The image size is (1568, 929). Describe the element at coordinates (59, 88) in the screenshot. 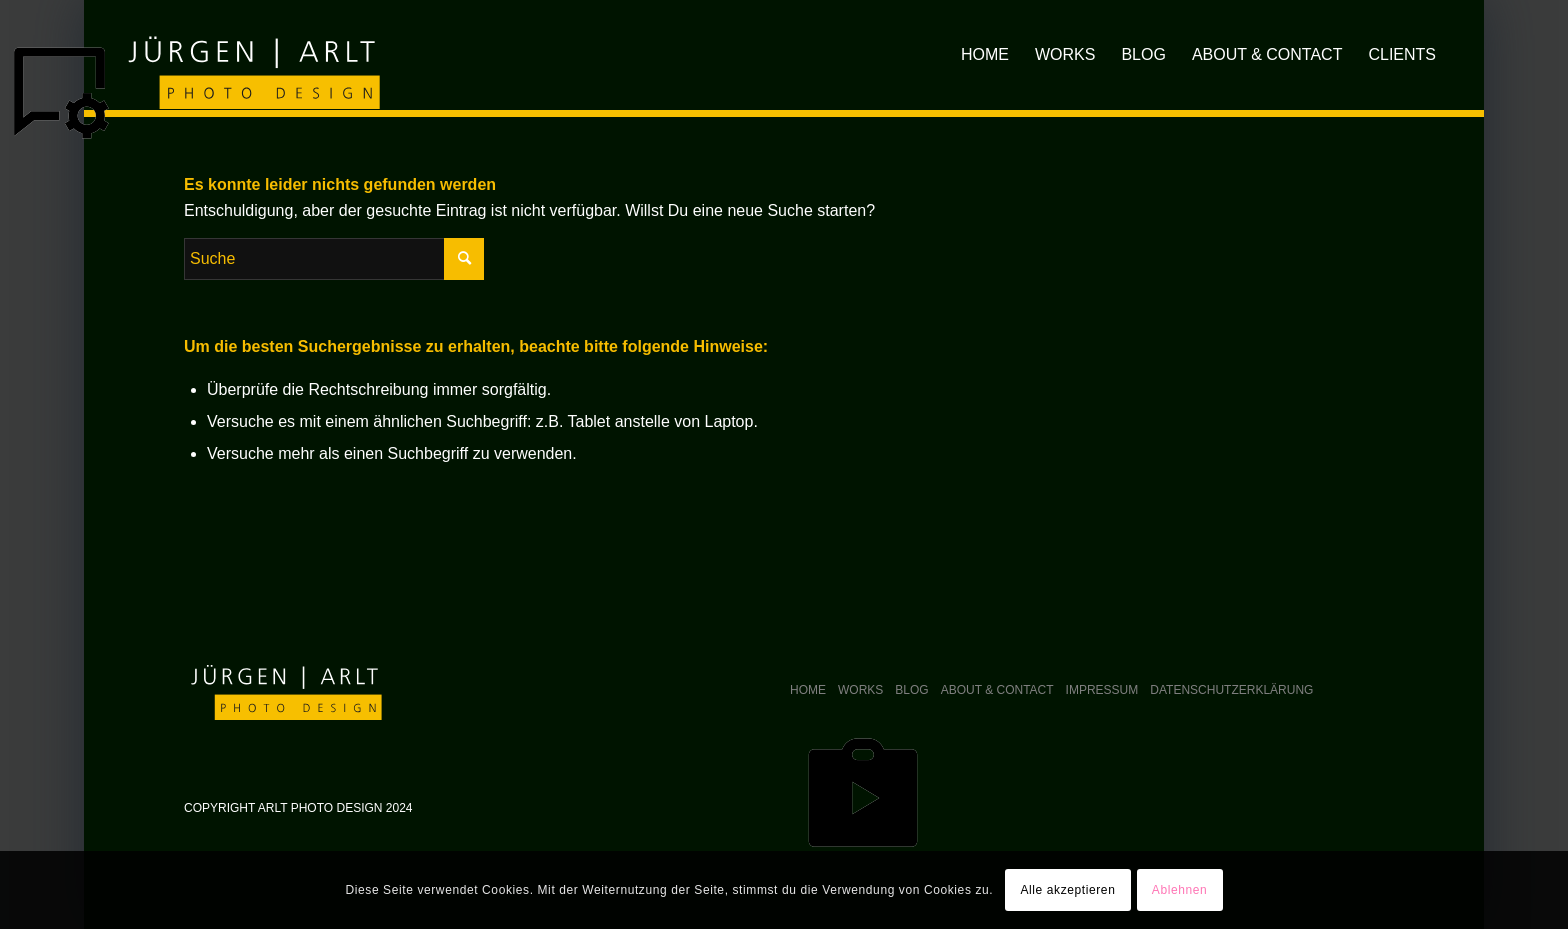

I see `open chat settings` at that location.